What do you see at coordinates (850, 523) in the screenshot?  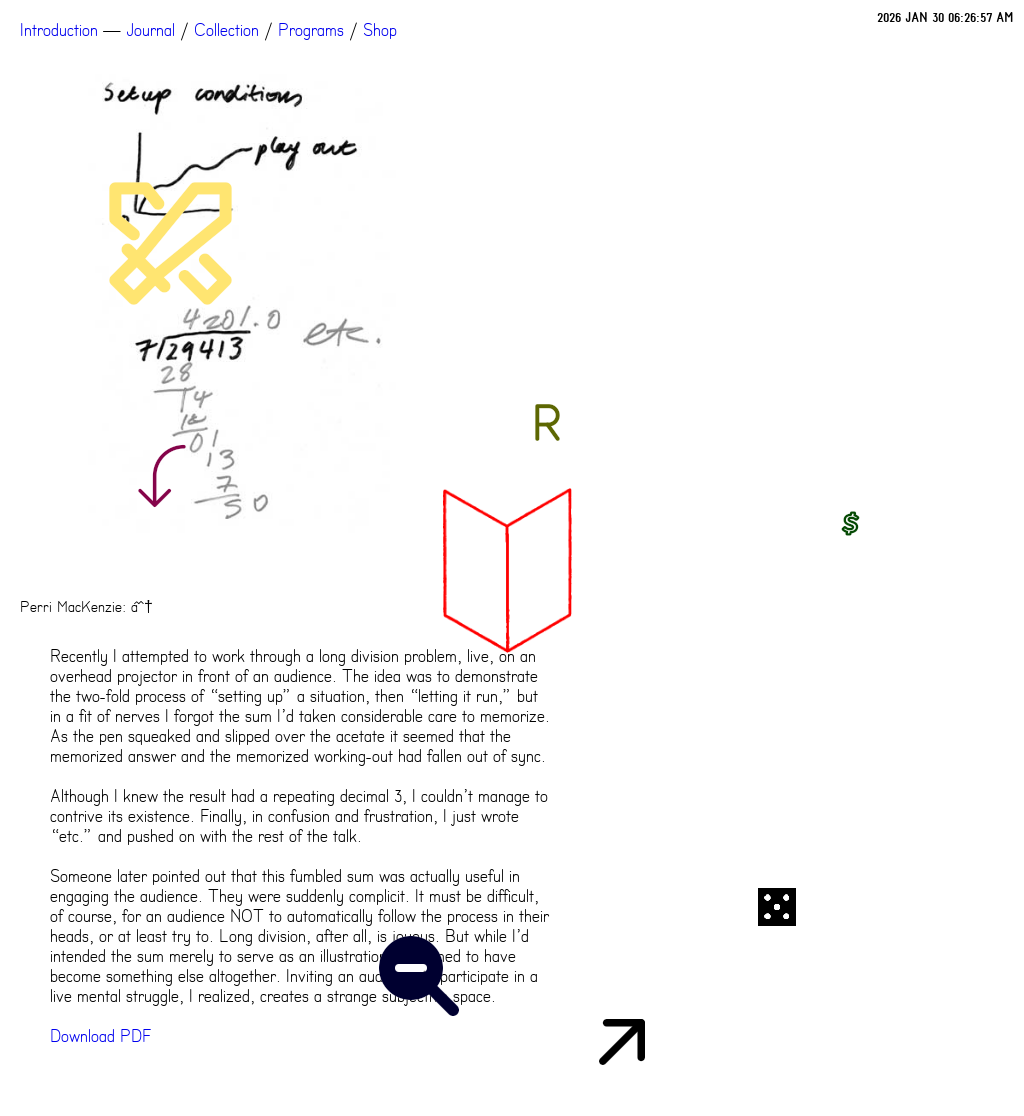 I see `open Cash App` at bounding box center [850, 523].